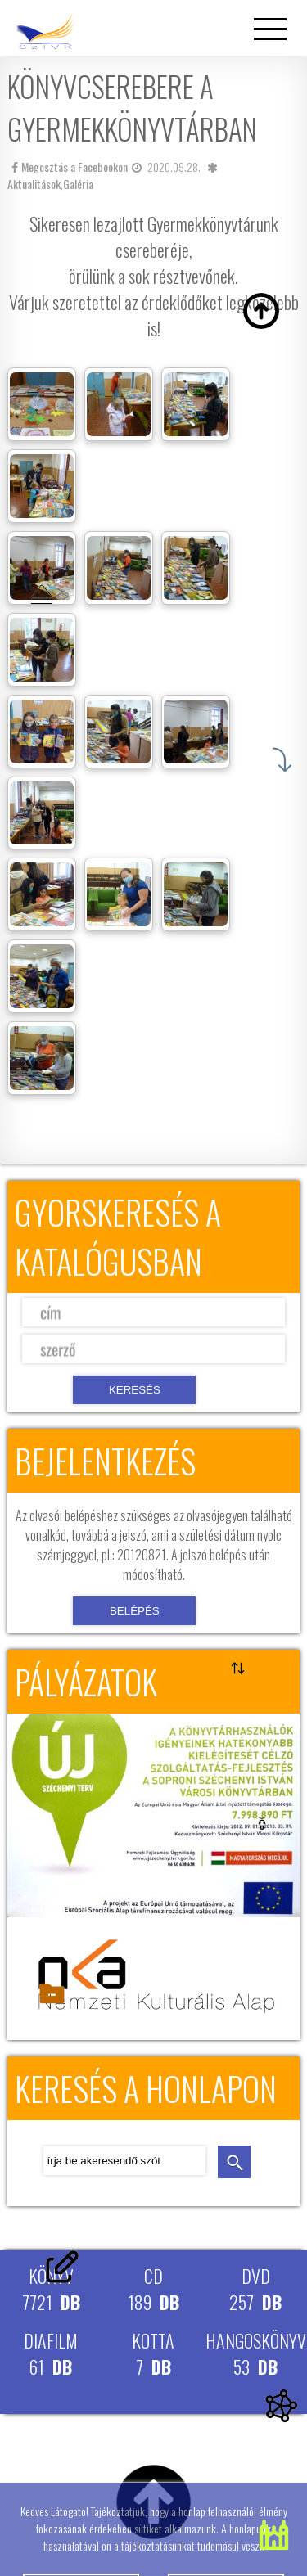  Describe the element at coordinates (282, 759) in the screenshot. I see `redirect or forward content downward` at that location.